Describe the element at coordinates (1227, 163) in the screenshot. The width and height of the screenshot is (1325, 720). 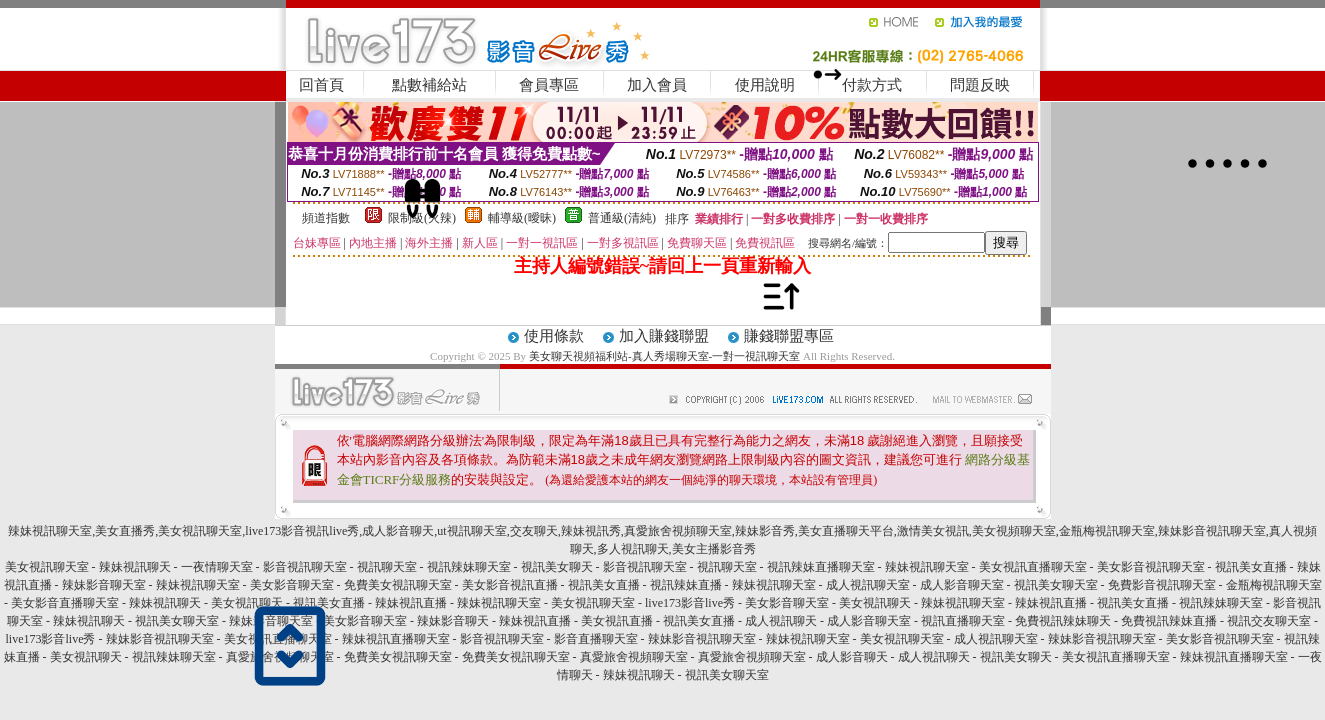
I see `indicates a divider or separator between content sections` at that location.